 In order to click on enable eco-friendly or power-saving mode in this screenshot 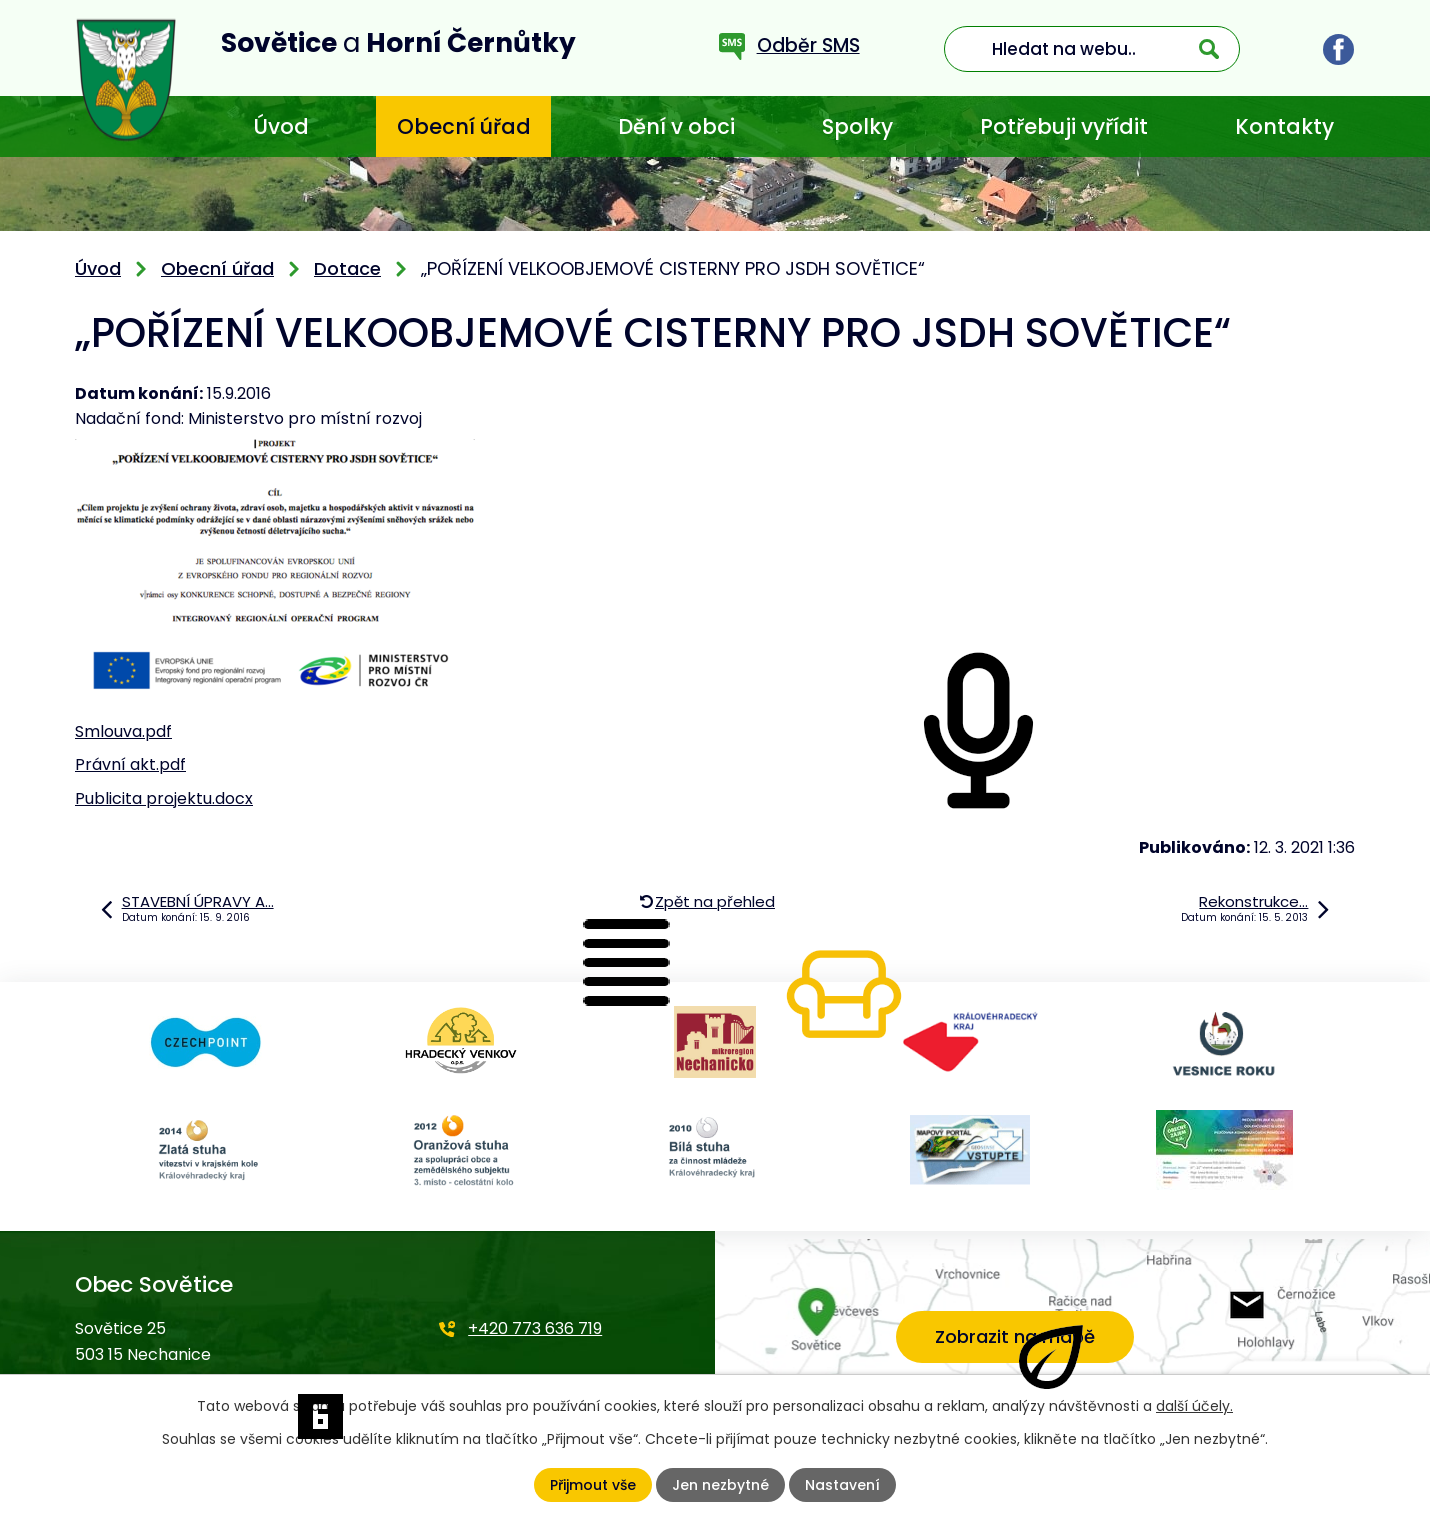, I will do `click(1051, 1357)`.